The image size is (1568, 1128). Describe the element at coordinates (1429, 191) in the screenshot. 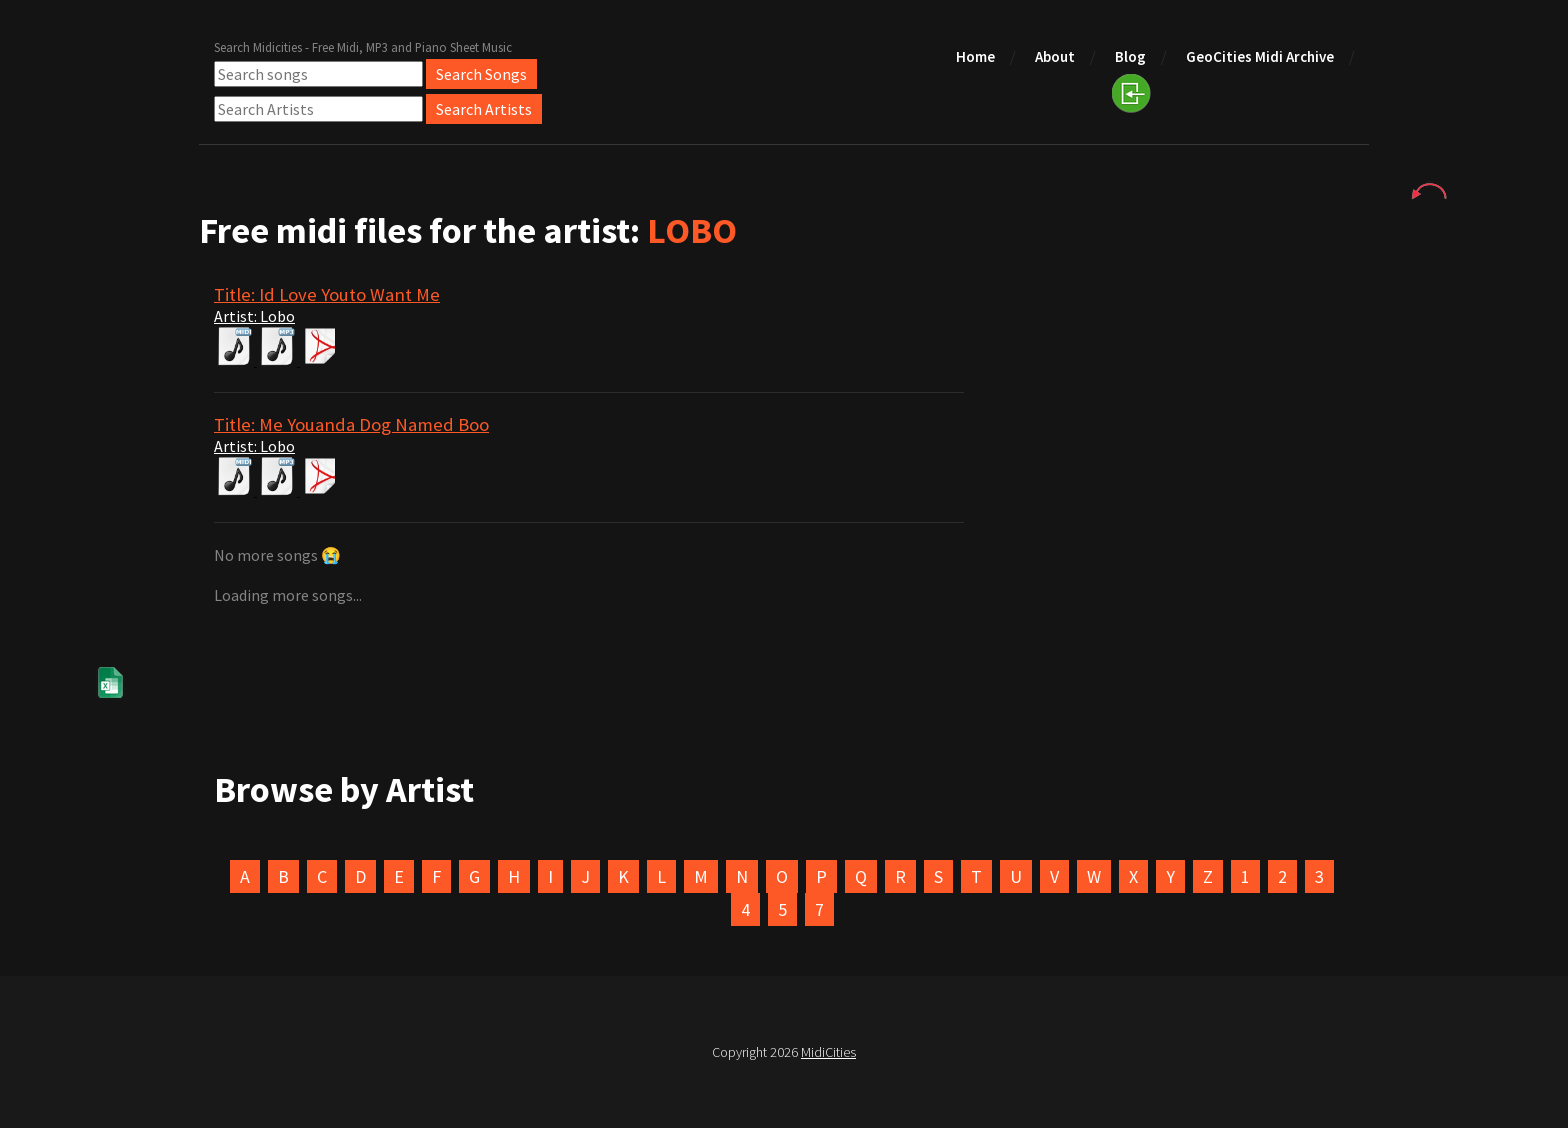

I see `undo the last action` at that location.